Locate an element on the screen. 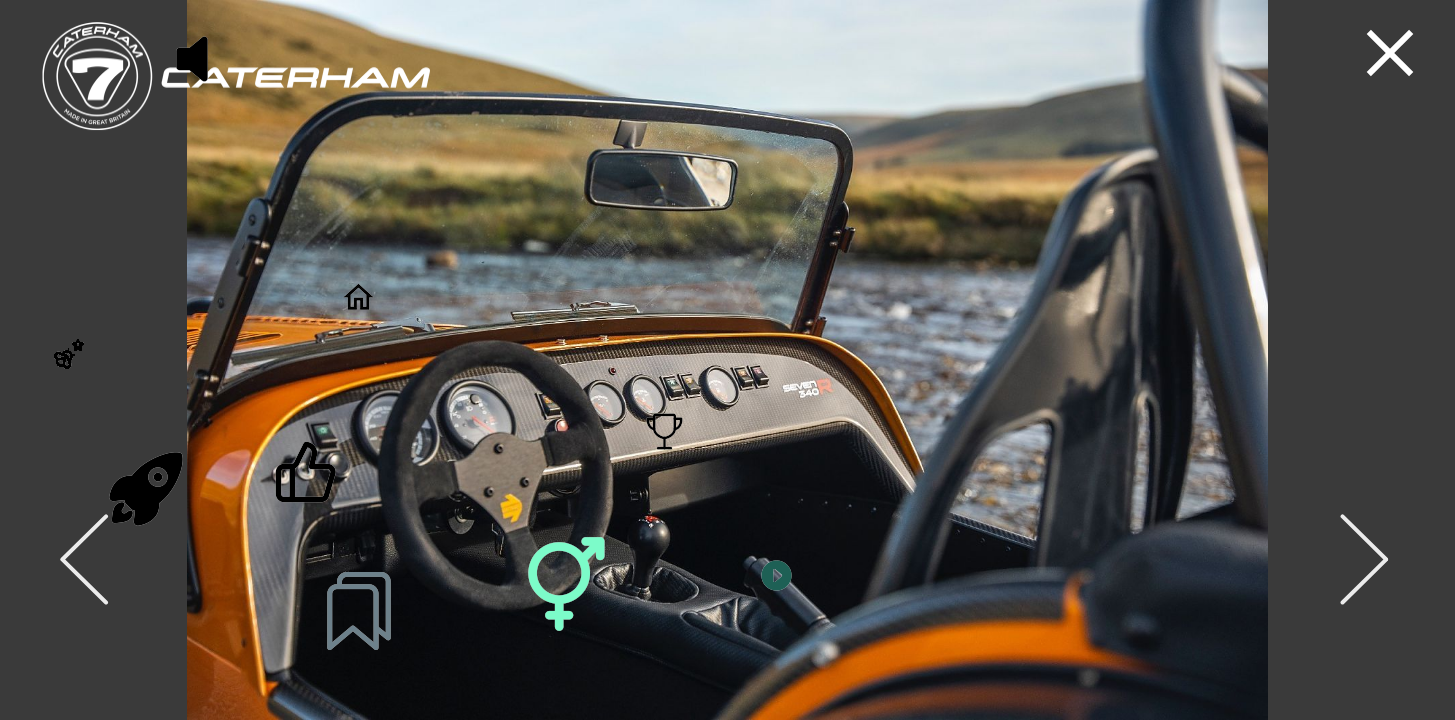 This screenshot has height=720, width=1455. navigate to home screen is located at coordinates (358, 297).